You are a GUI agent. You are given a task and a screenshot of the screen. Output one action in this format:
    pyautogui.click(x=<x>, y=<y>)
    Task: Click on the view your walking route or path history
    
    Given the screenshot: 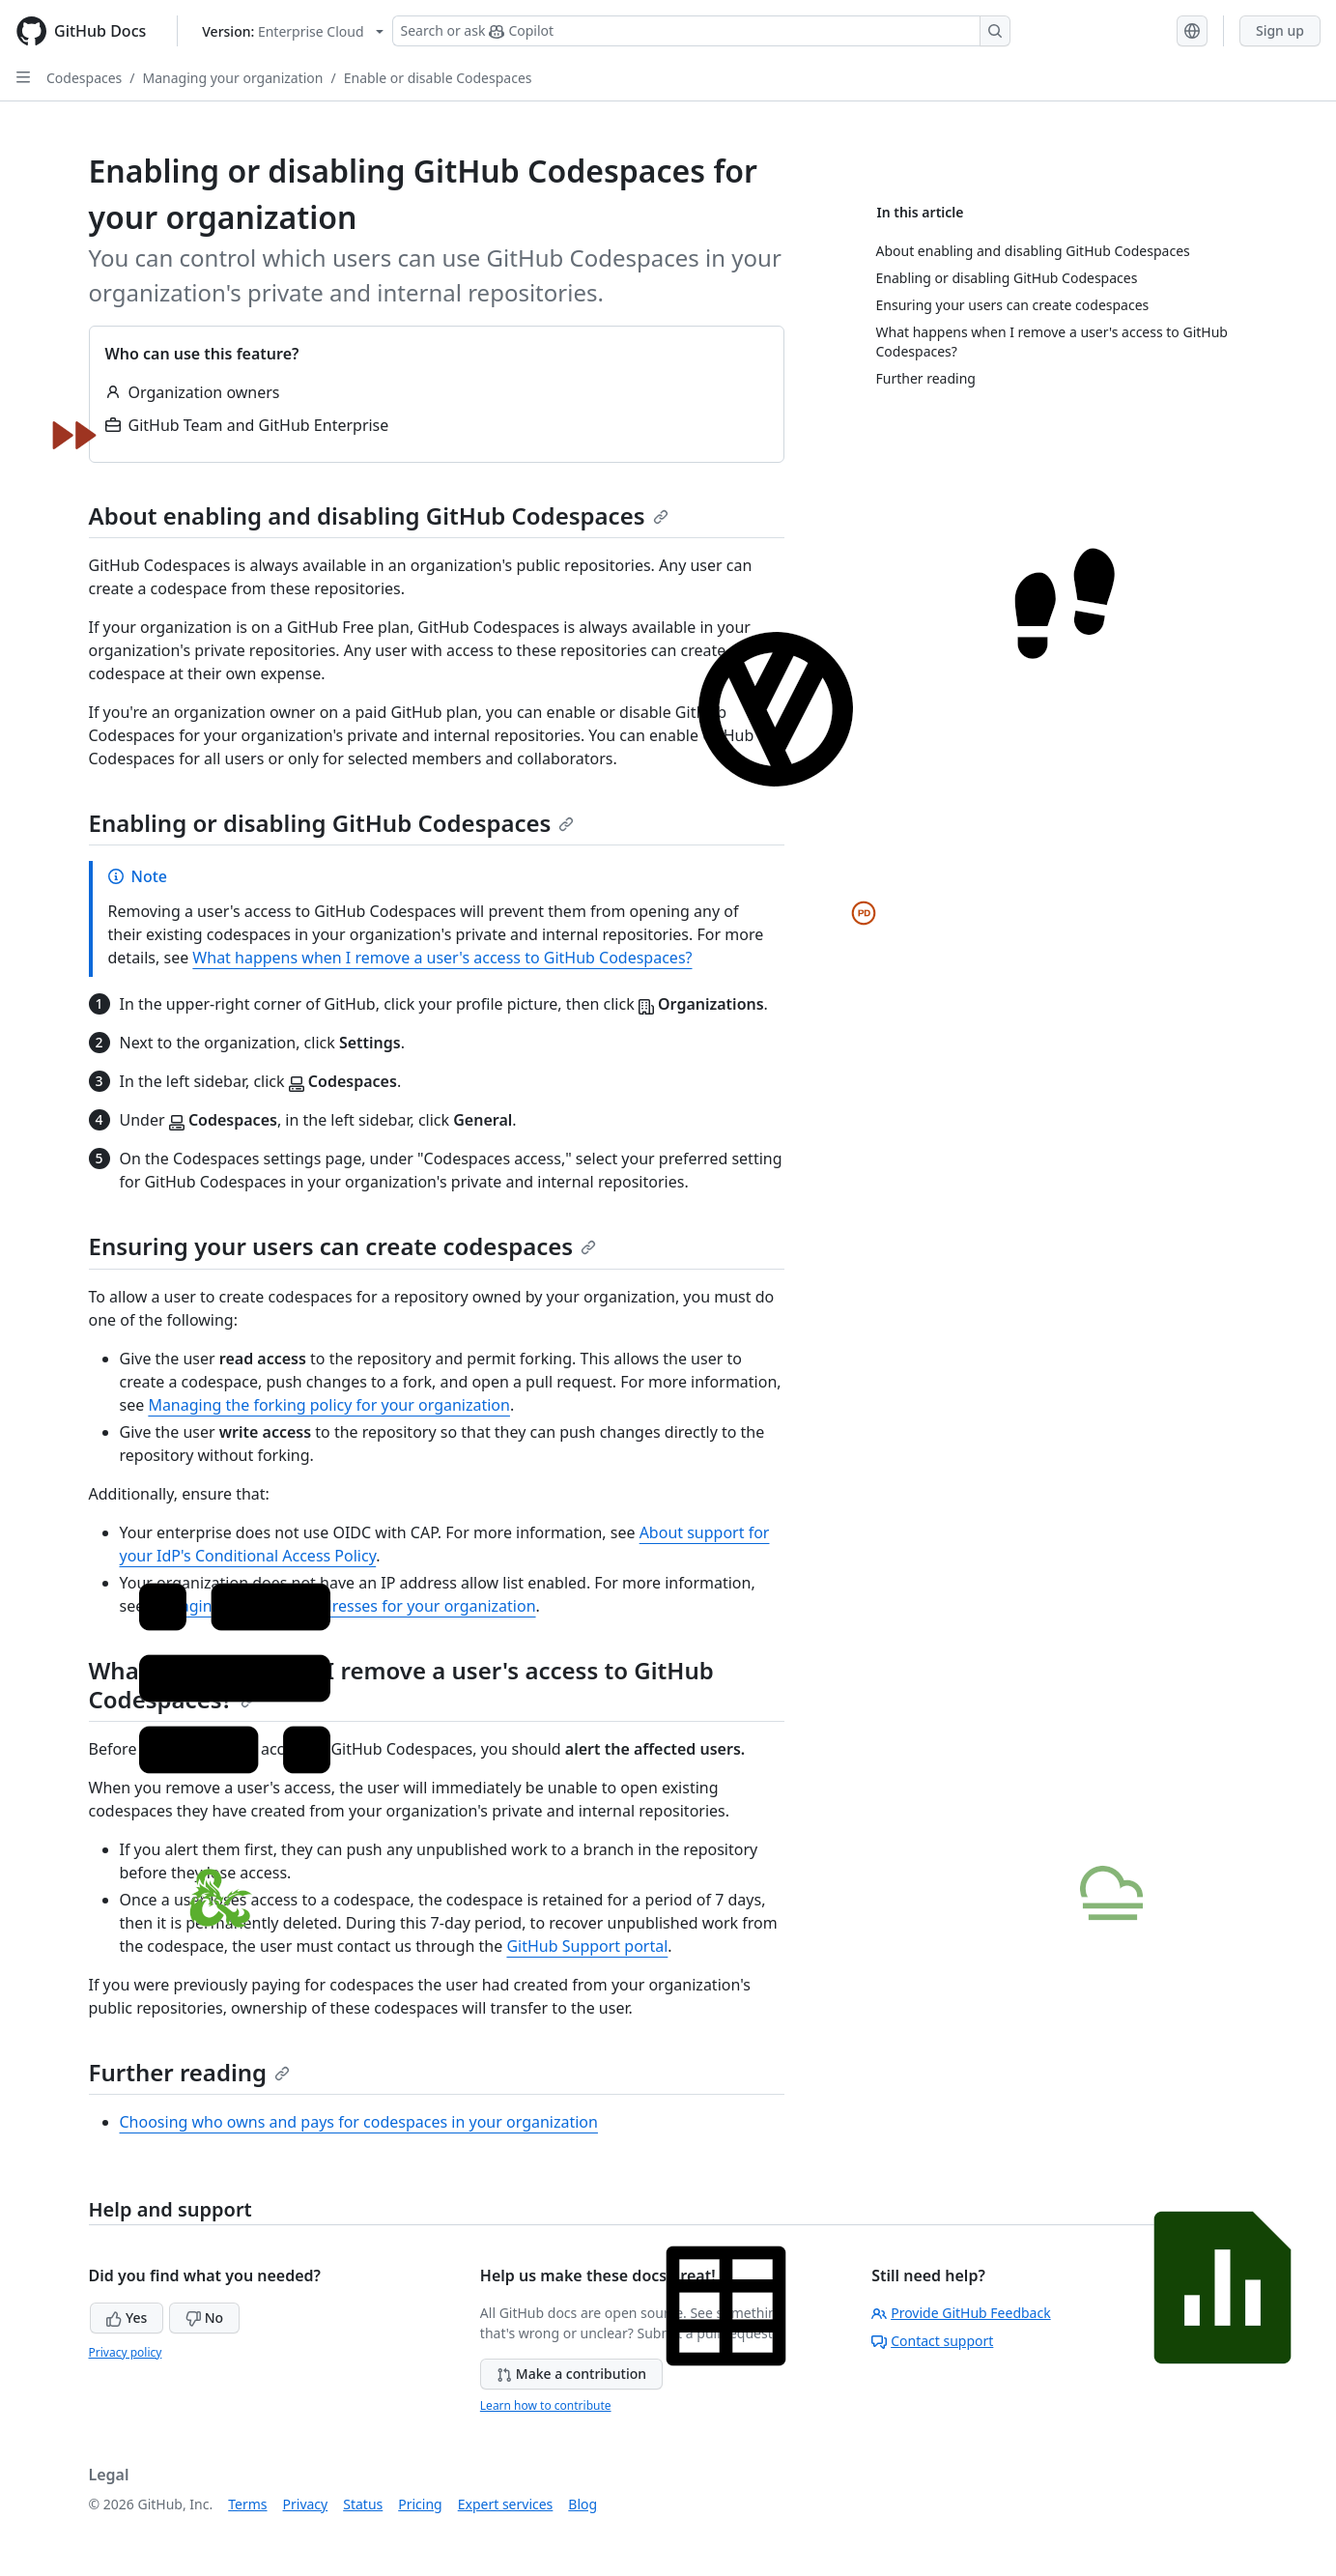 What is the action you would take?
    pyautogui.click(x=1061, y=604)
    